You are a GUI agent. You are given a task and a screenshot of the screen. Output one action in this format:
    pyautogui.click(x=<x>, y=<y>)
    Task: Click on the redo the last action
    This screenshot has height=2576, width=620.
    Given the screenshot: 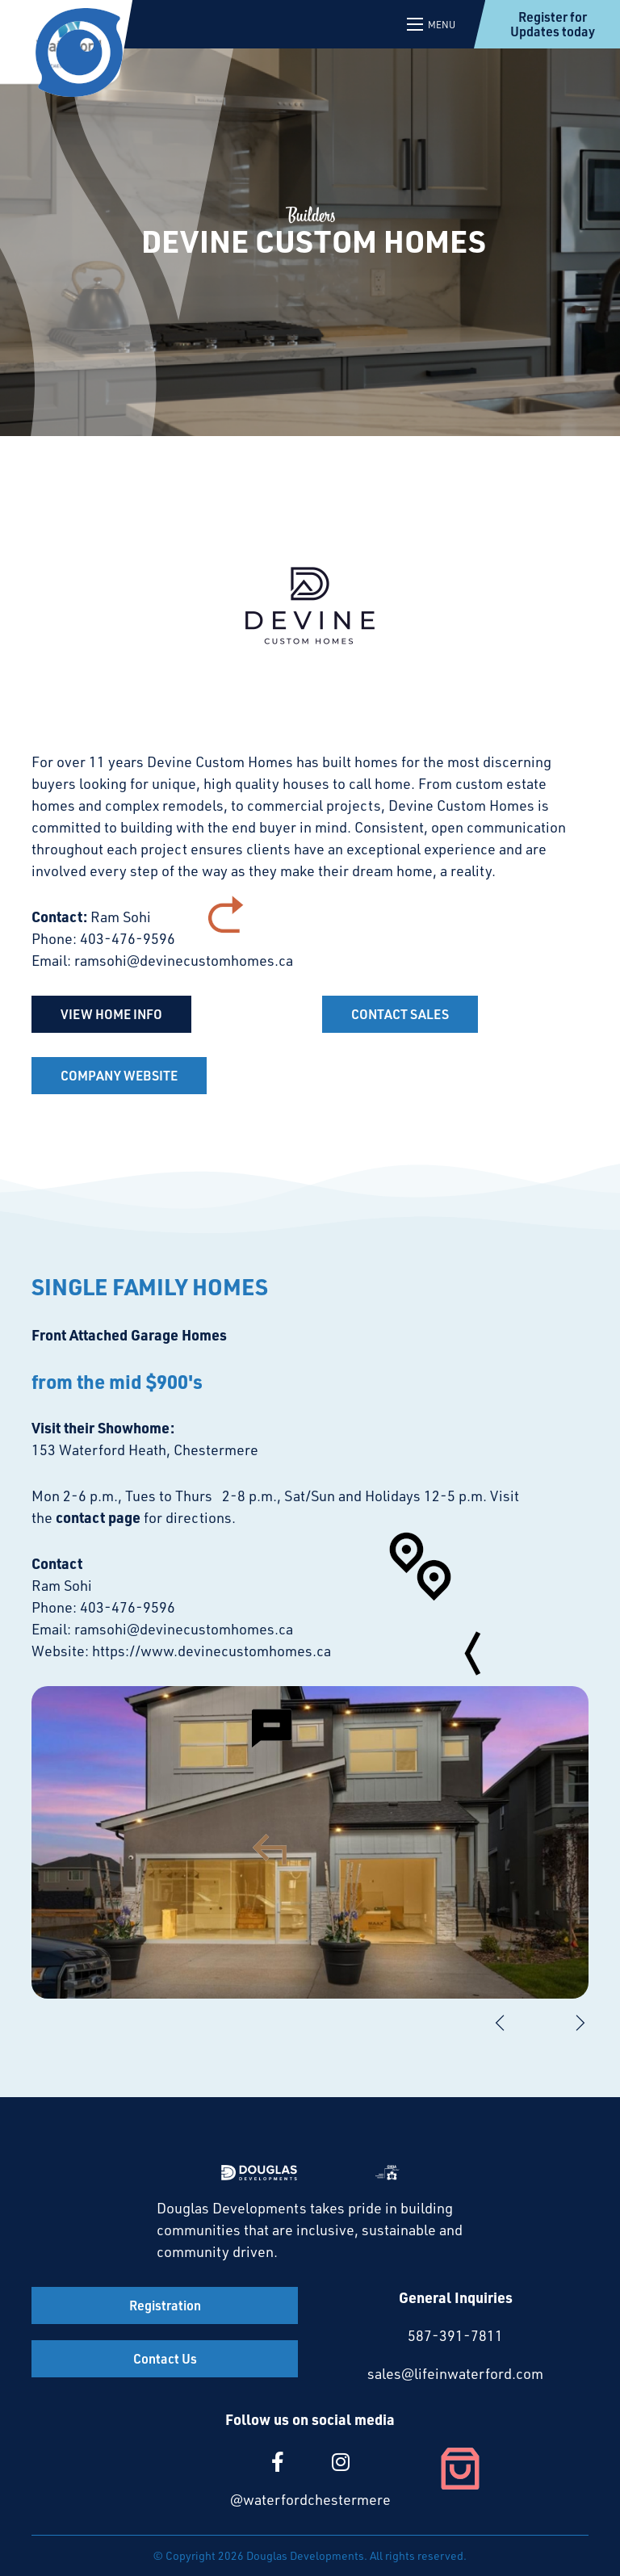 What is the action you would take?
    pyautogui.click(x=224, y=916)
    